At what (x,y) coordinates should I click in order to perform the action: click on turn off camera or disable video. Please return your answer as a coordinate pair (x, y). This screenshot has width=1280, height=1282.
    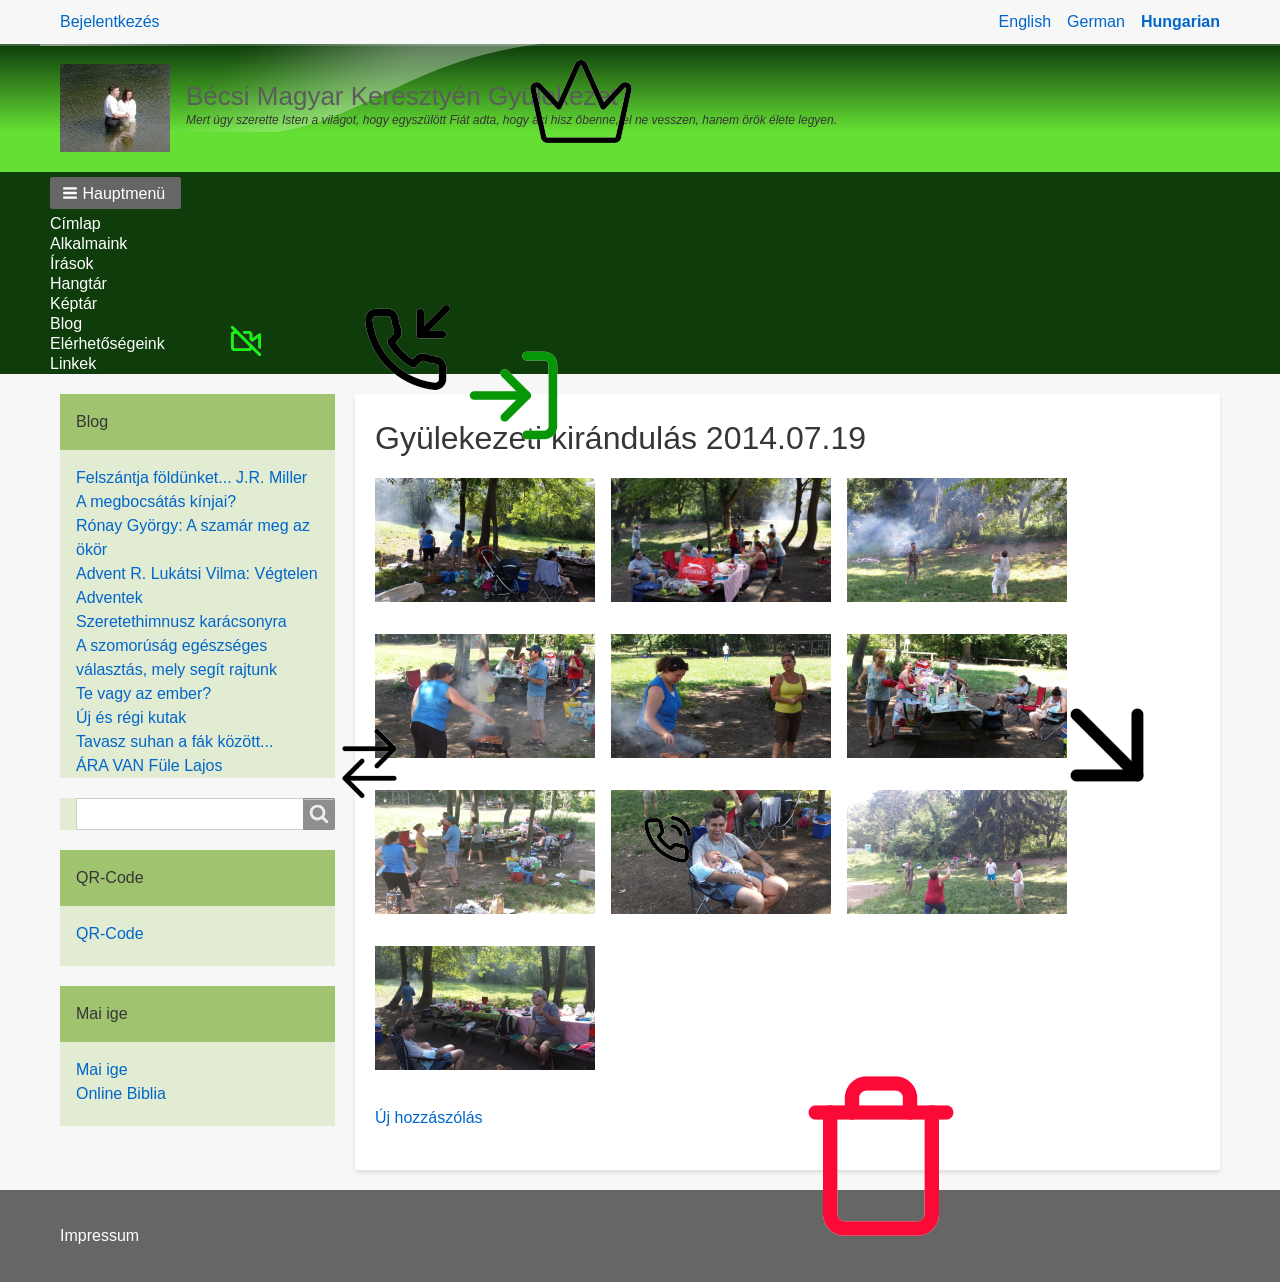
    Looking at the image, I should click on (246, 341).